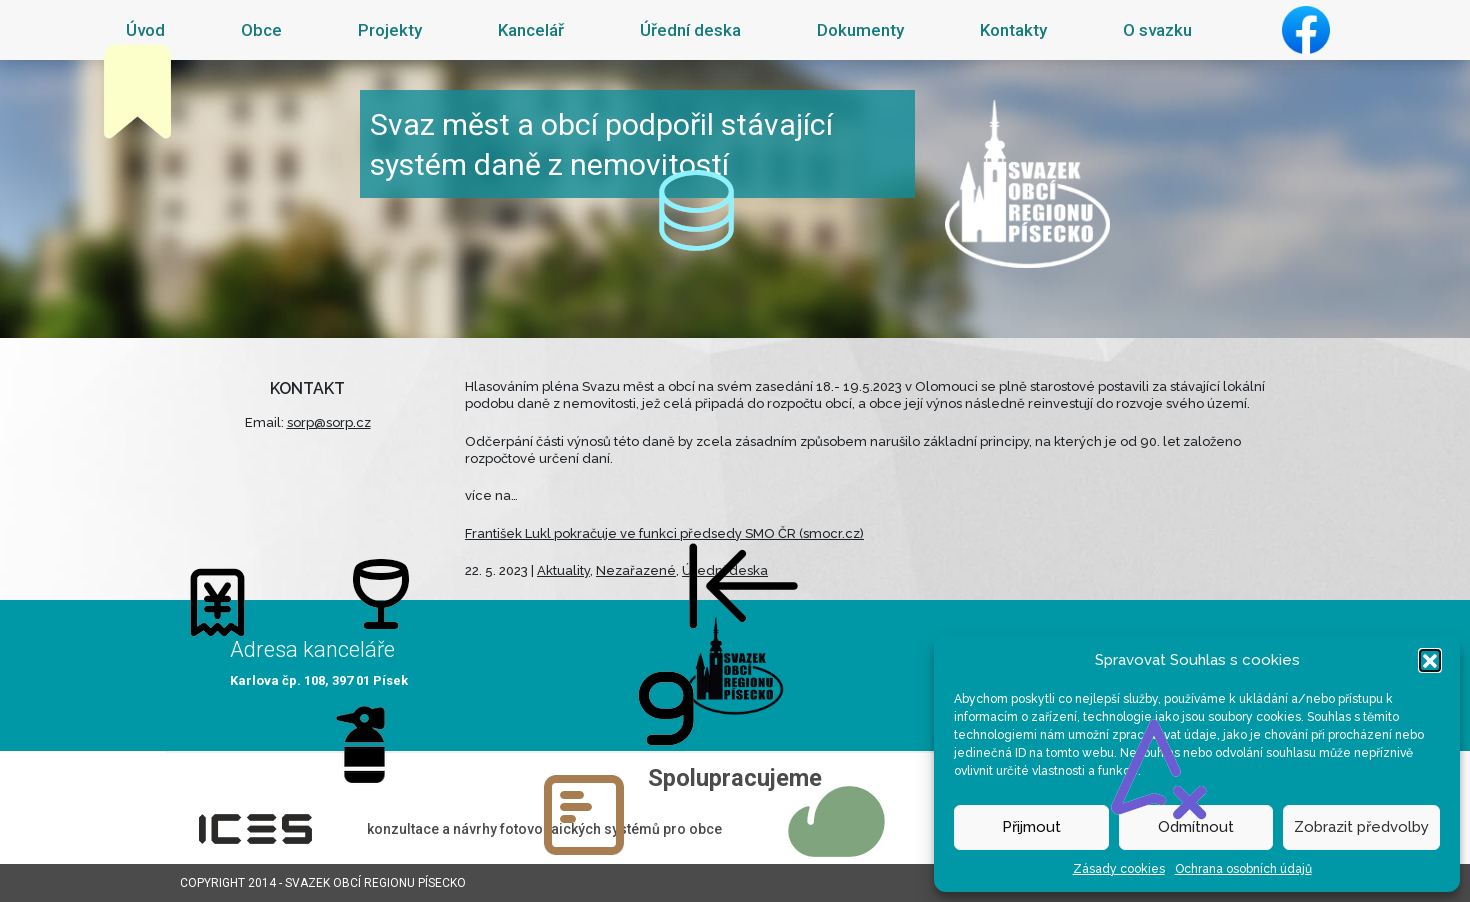 The width and height of the screenshot is (1470, 902). What do you see at coordinates (584, 815) in the screenshot?
I see `align content to top-left of container` at bounding box center [584, 815].